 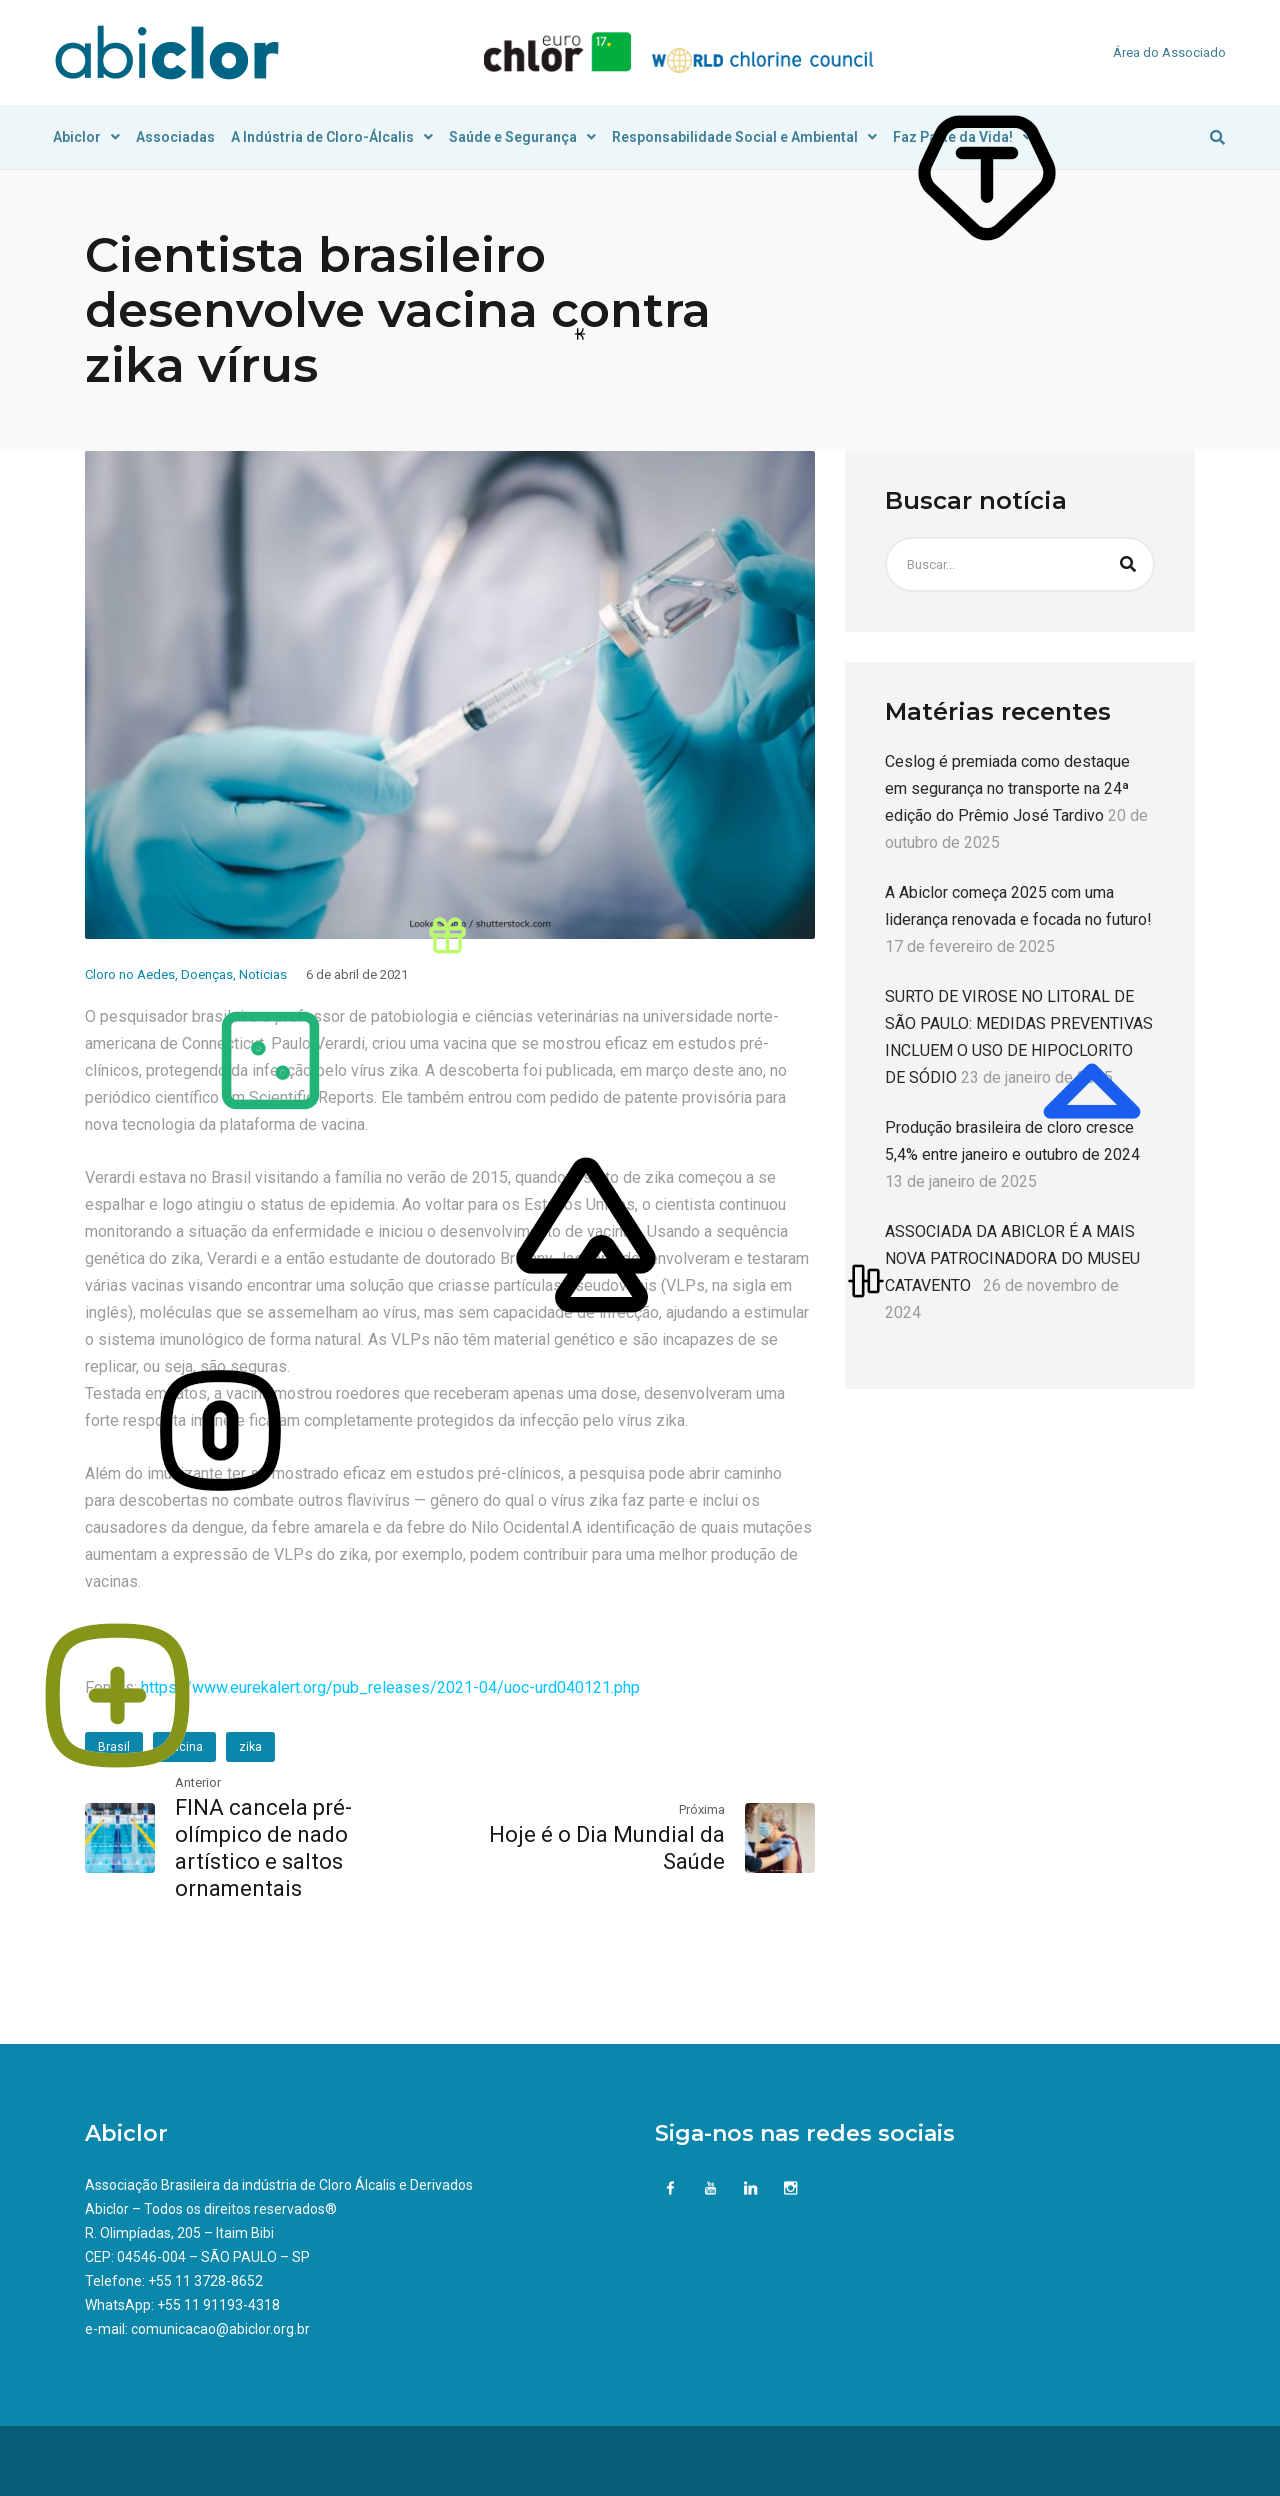 What do you see at coordinates (220, 1430) in the screenshot?
I see `represents the letter "o" in a menu or keyboard interface` at bounding box center [220, 1430].